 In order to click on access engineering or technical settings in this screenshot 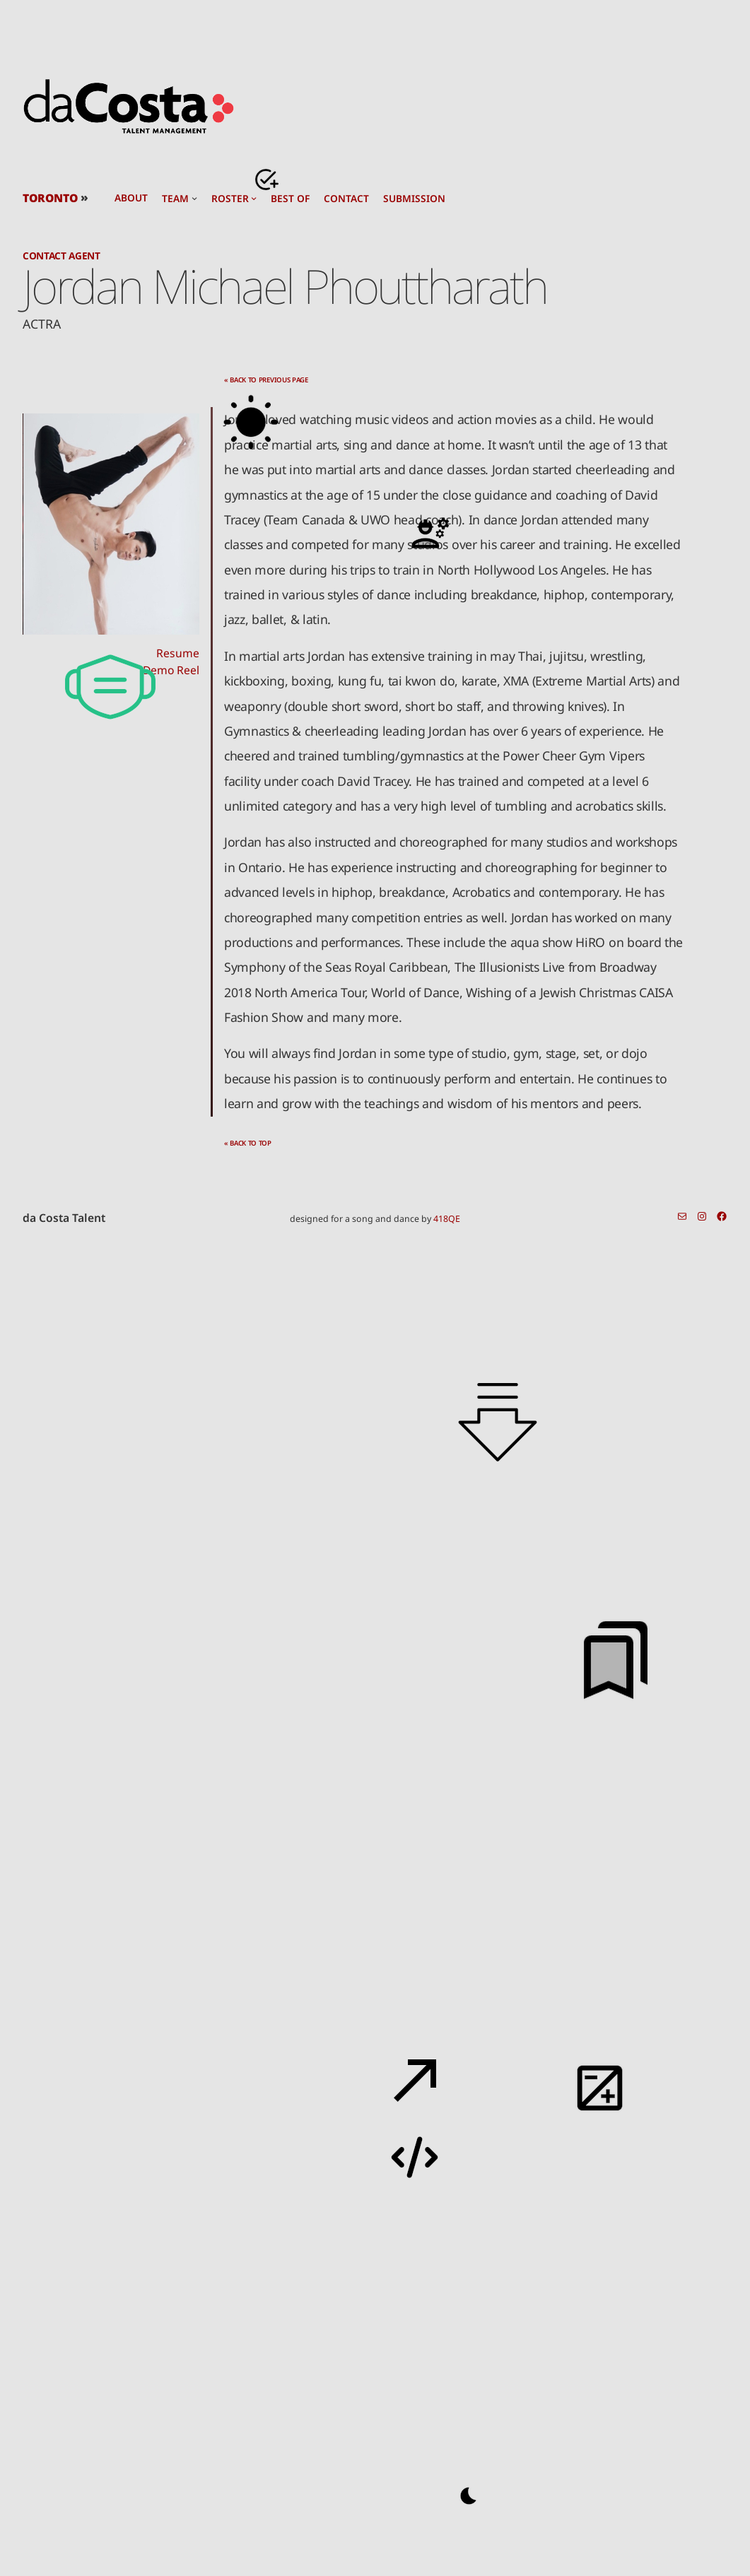, I will do `click(430, 533)`.